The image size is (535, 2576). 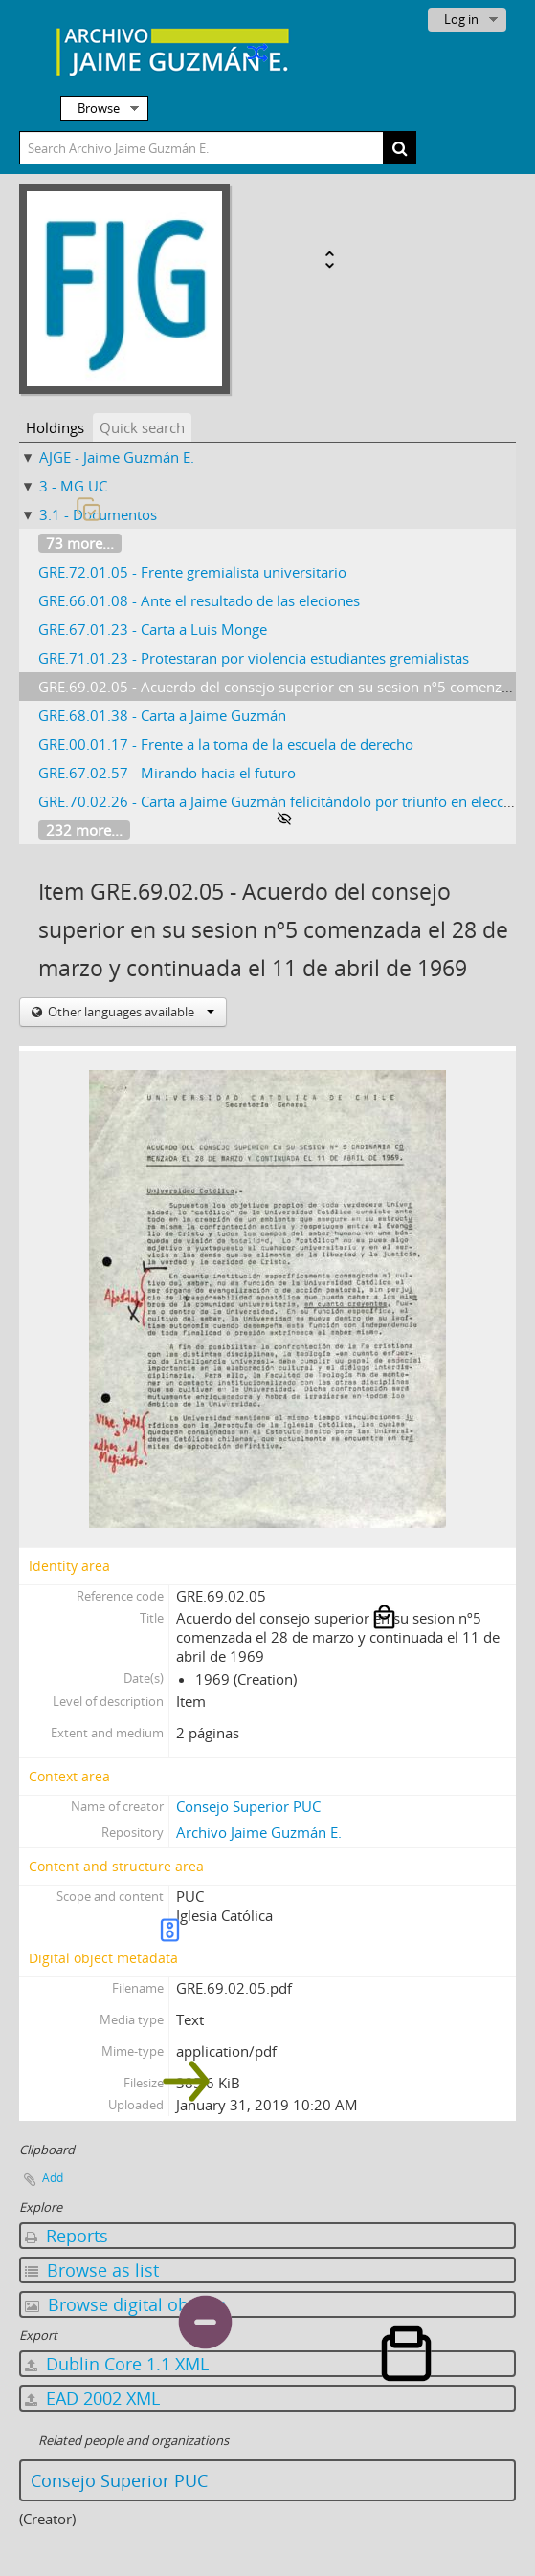 I want to click on copy to clipboard, so click(x=406, y=2353).